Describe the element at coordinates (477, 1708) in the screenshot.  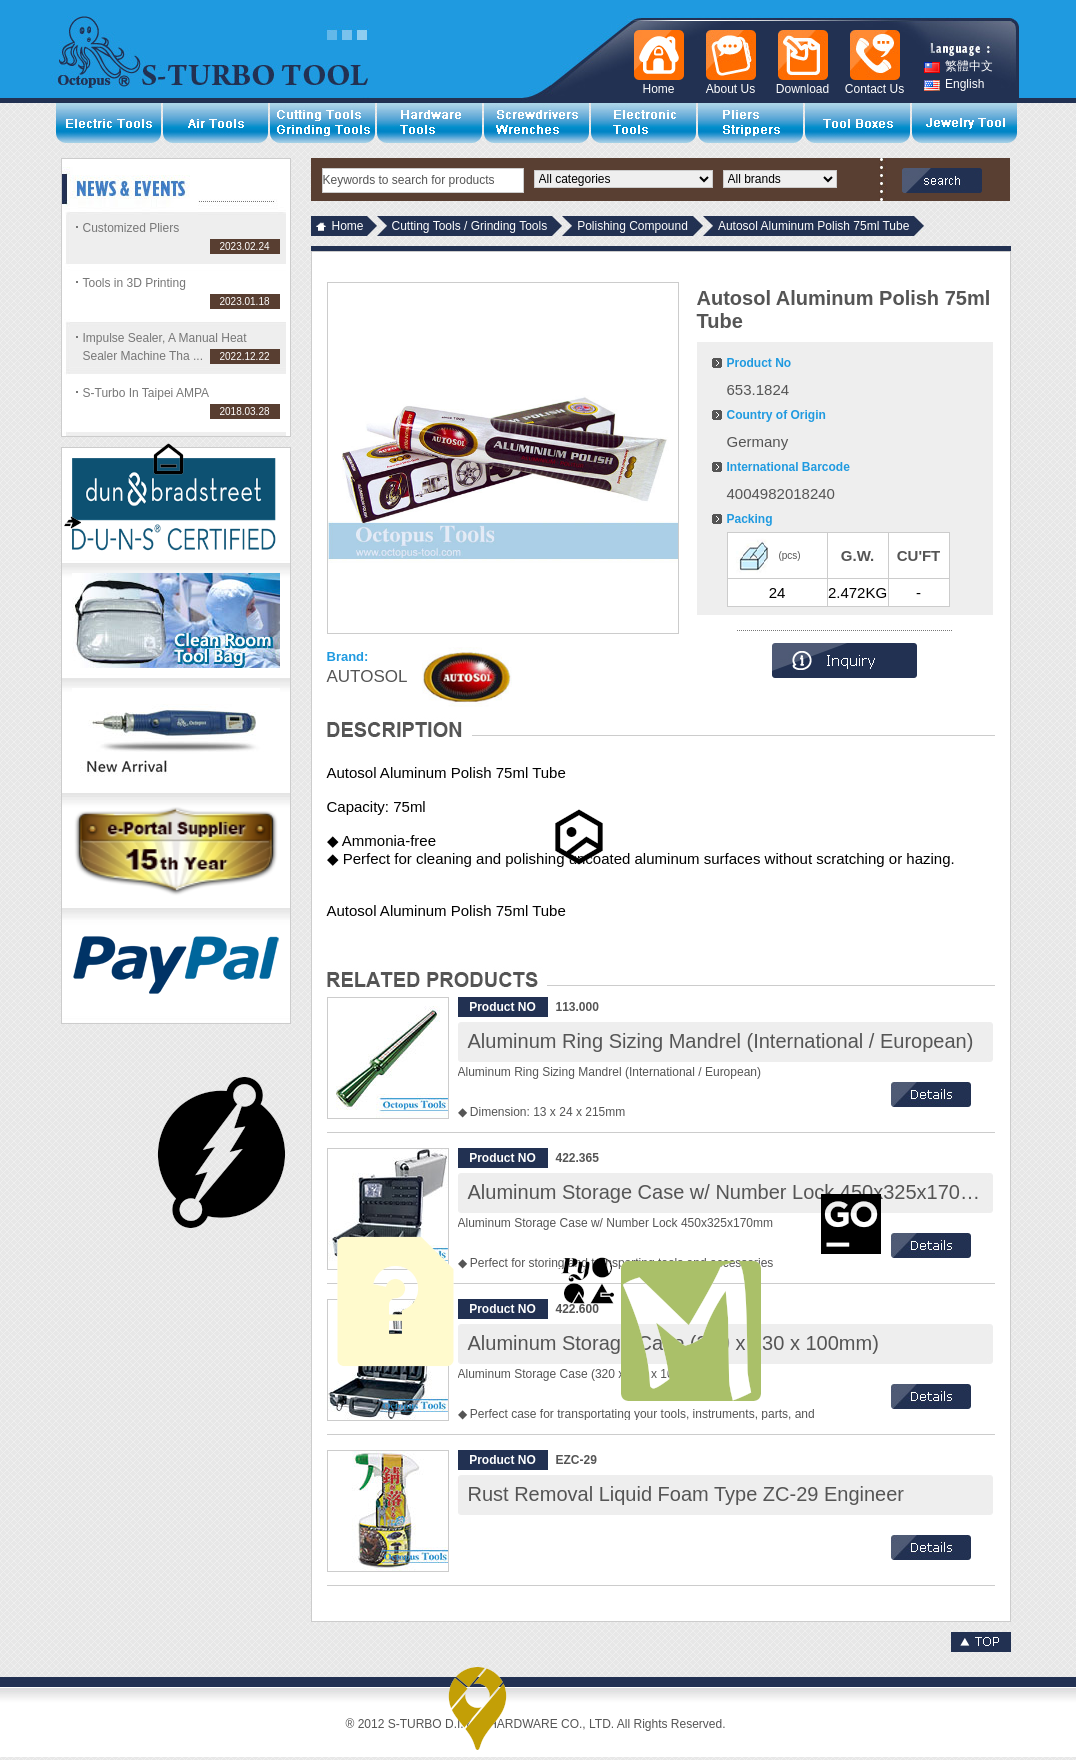
I see `open Google Maps` at that location.